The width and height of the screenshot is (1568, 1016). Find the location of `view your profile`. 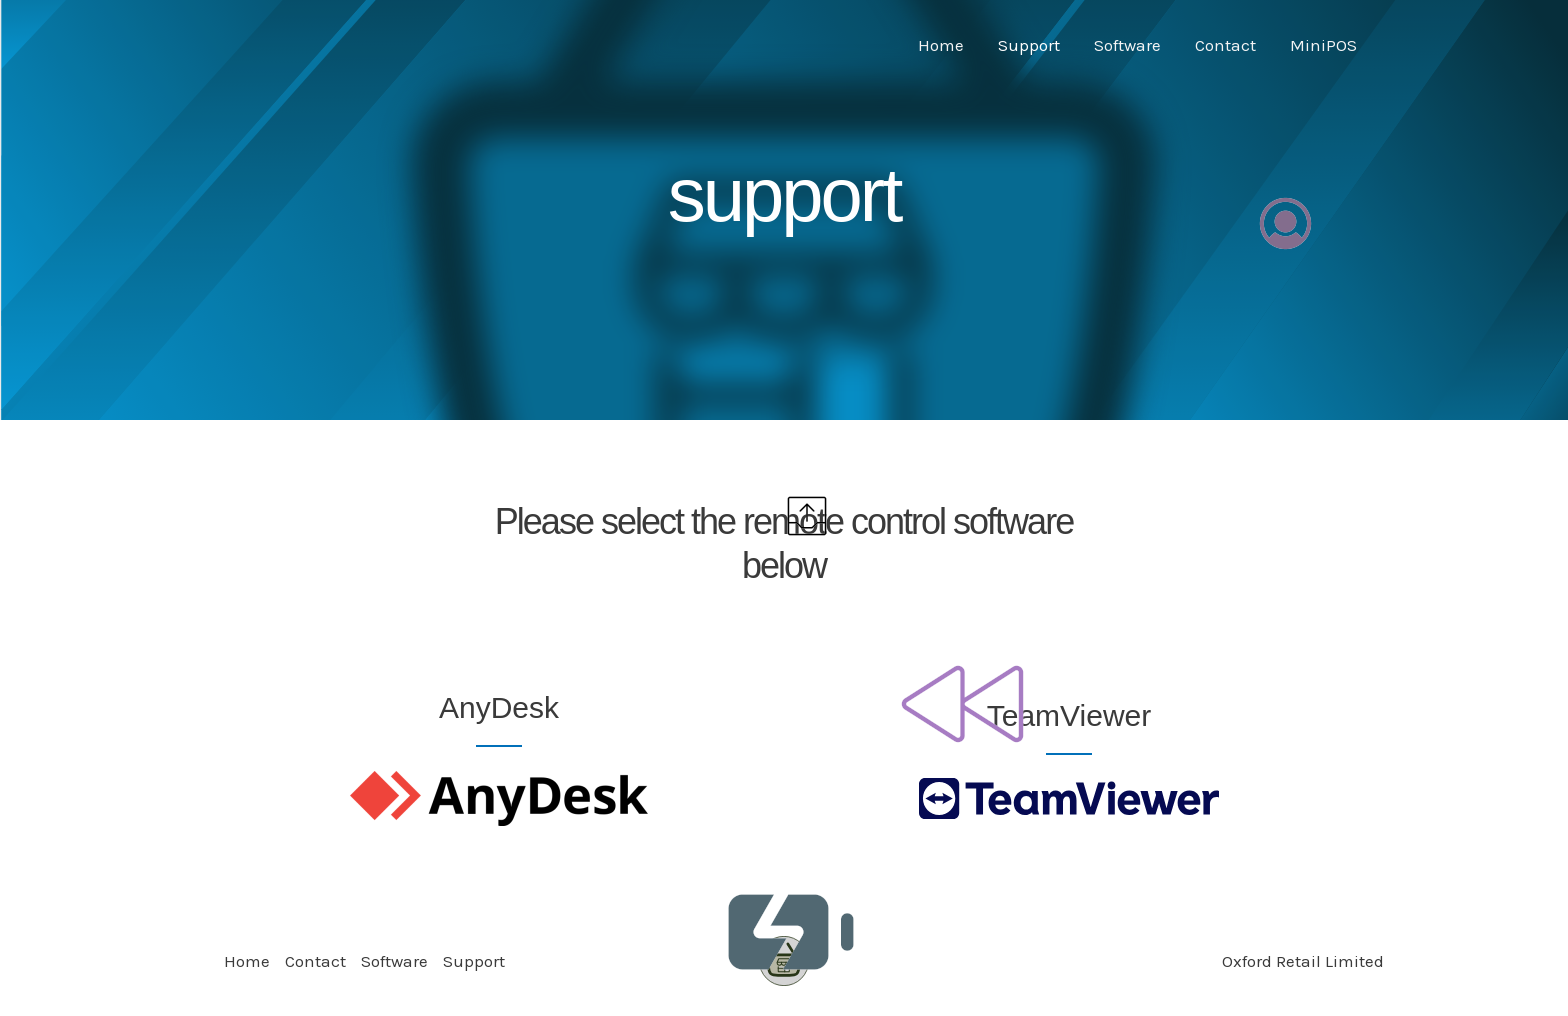

view your profile is located at coordinates (1285, 223).